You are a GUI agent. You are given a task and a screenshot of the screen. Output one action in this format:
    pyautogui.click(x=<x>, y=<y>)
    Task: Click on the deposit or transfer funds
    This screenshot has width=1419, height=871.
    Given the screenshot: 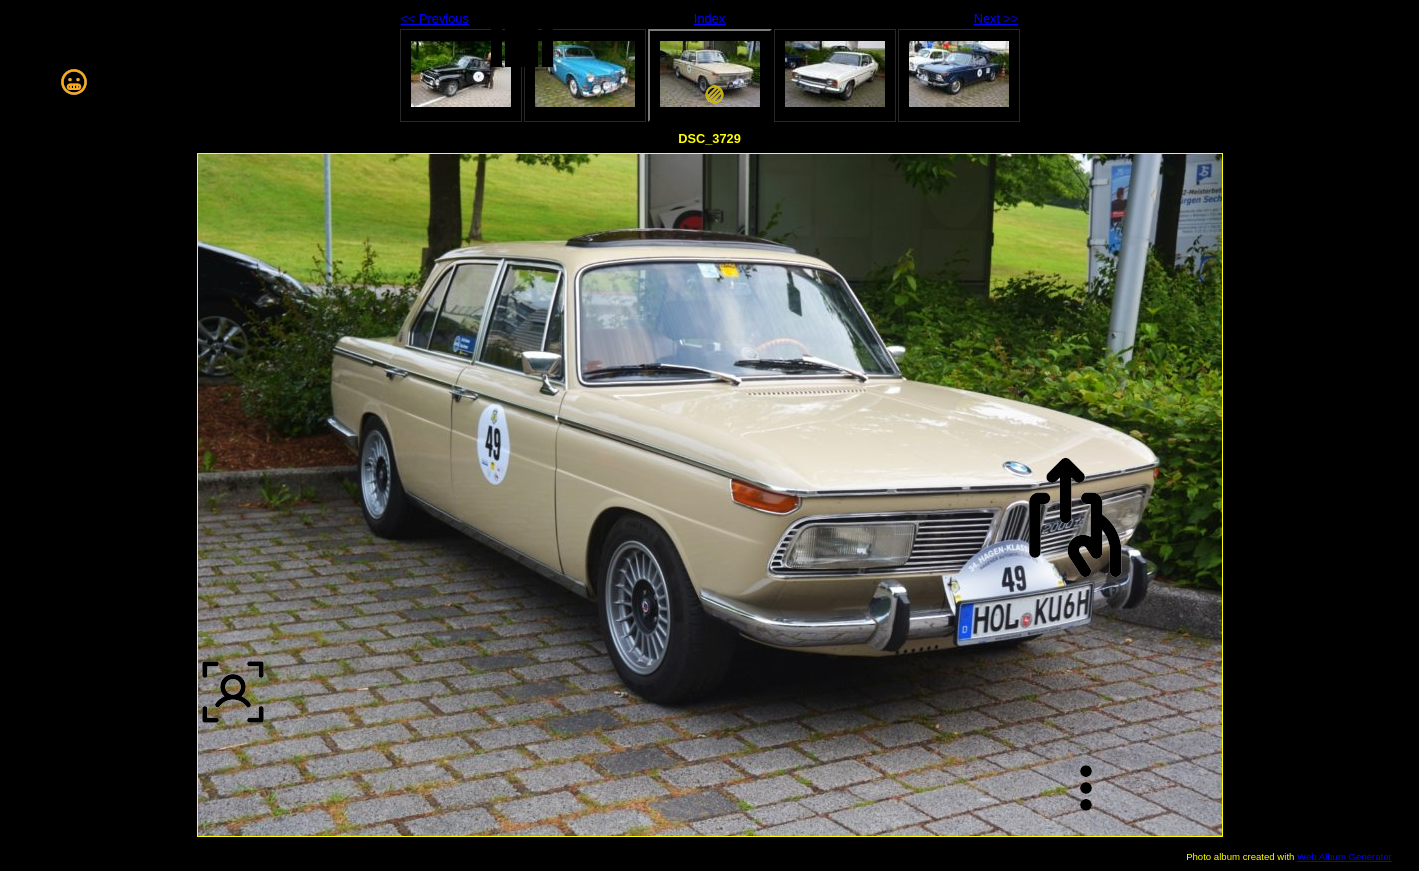 What is the action you would take?
    pyautogui.click(x=1069, y=517)
    